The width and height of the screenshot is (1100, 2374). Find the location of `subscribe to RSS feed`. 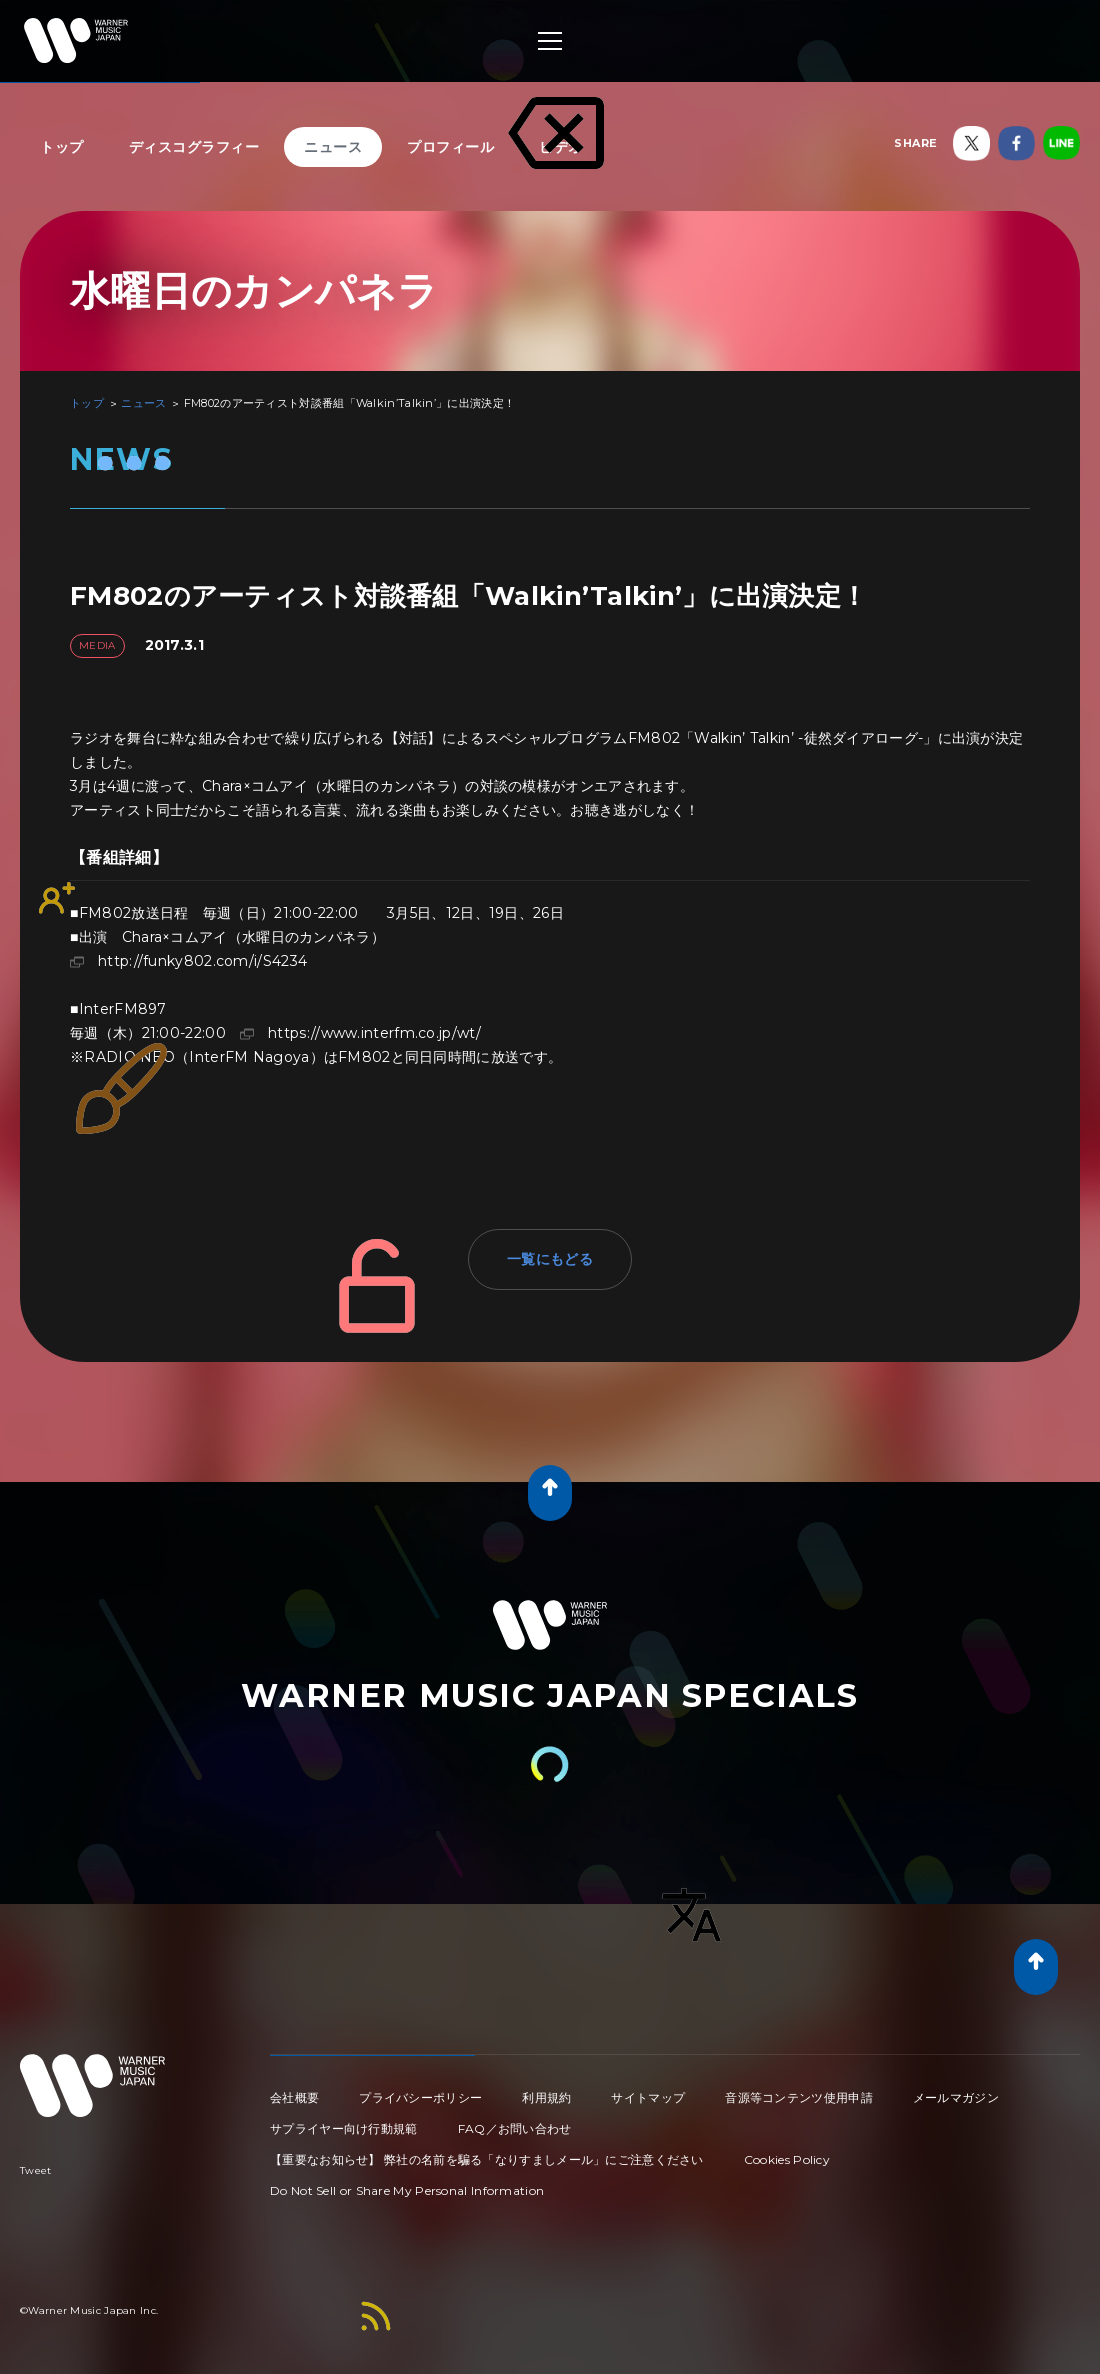

subscribe to RSS feed is located at coordinates (376, 2316).